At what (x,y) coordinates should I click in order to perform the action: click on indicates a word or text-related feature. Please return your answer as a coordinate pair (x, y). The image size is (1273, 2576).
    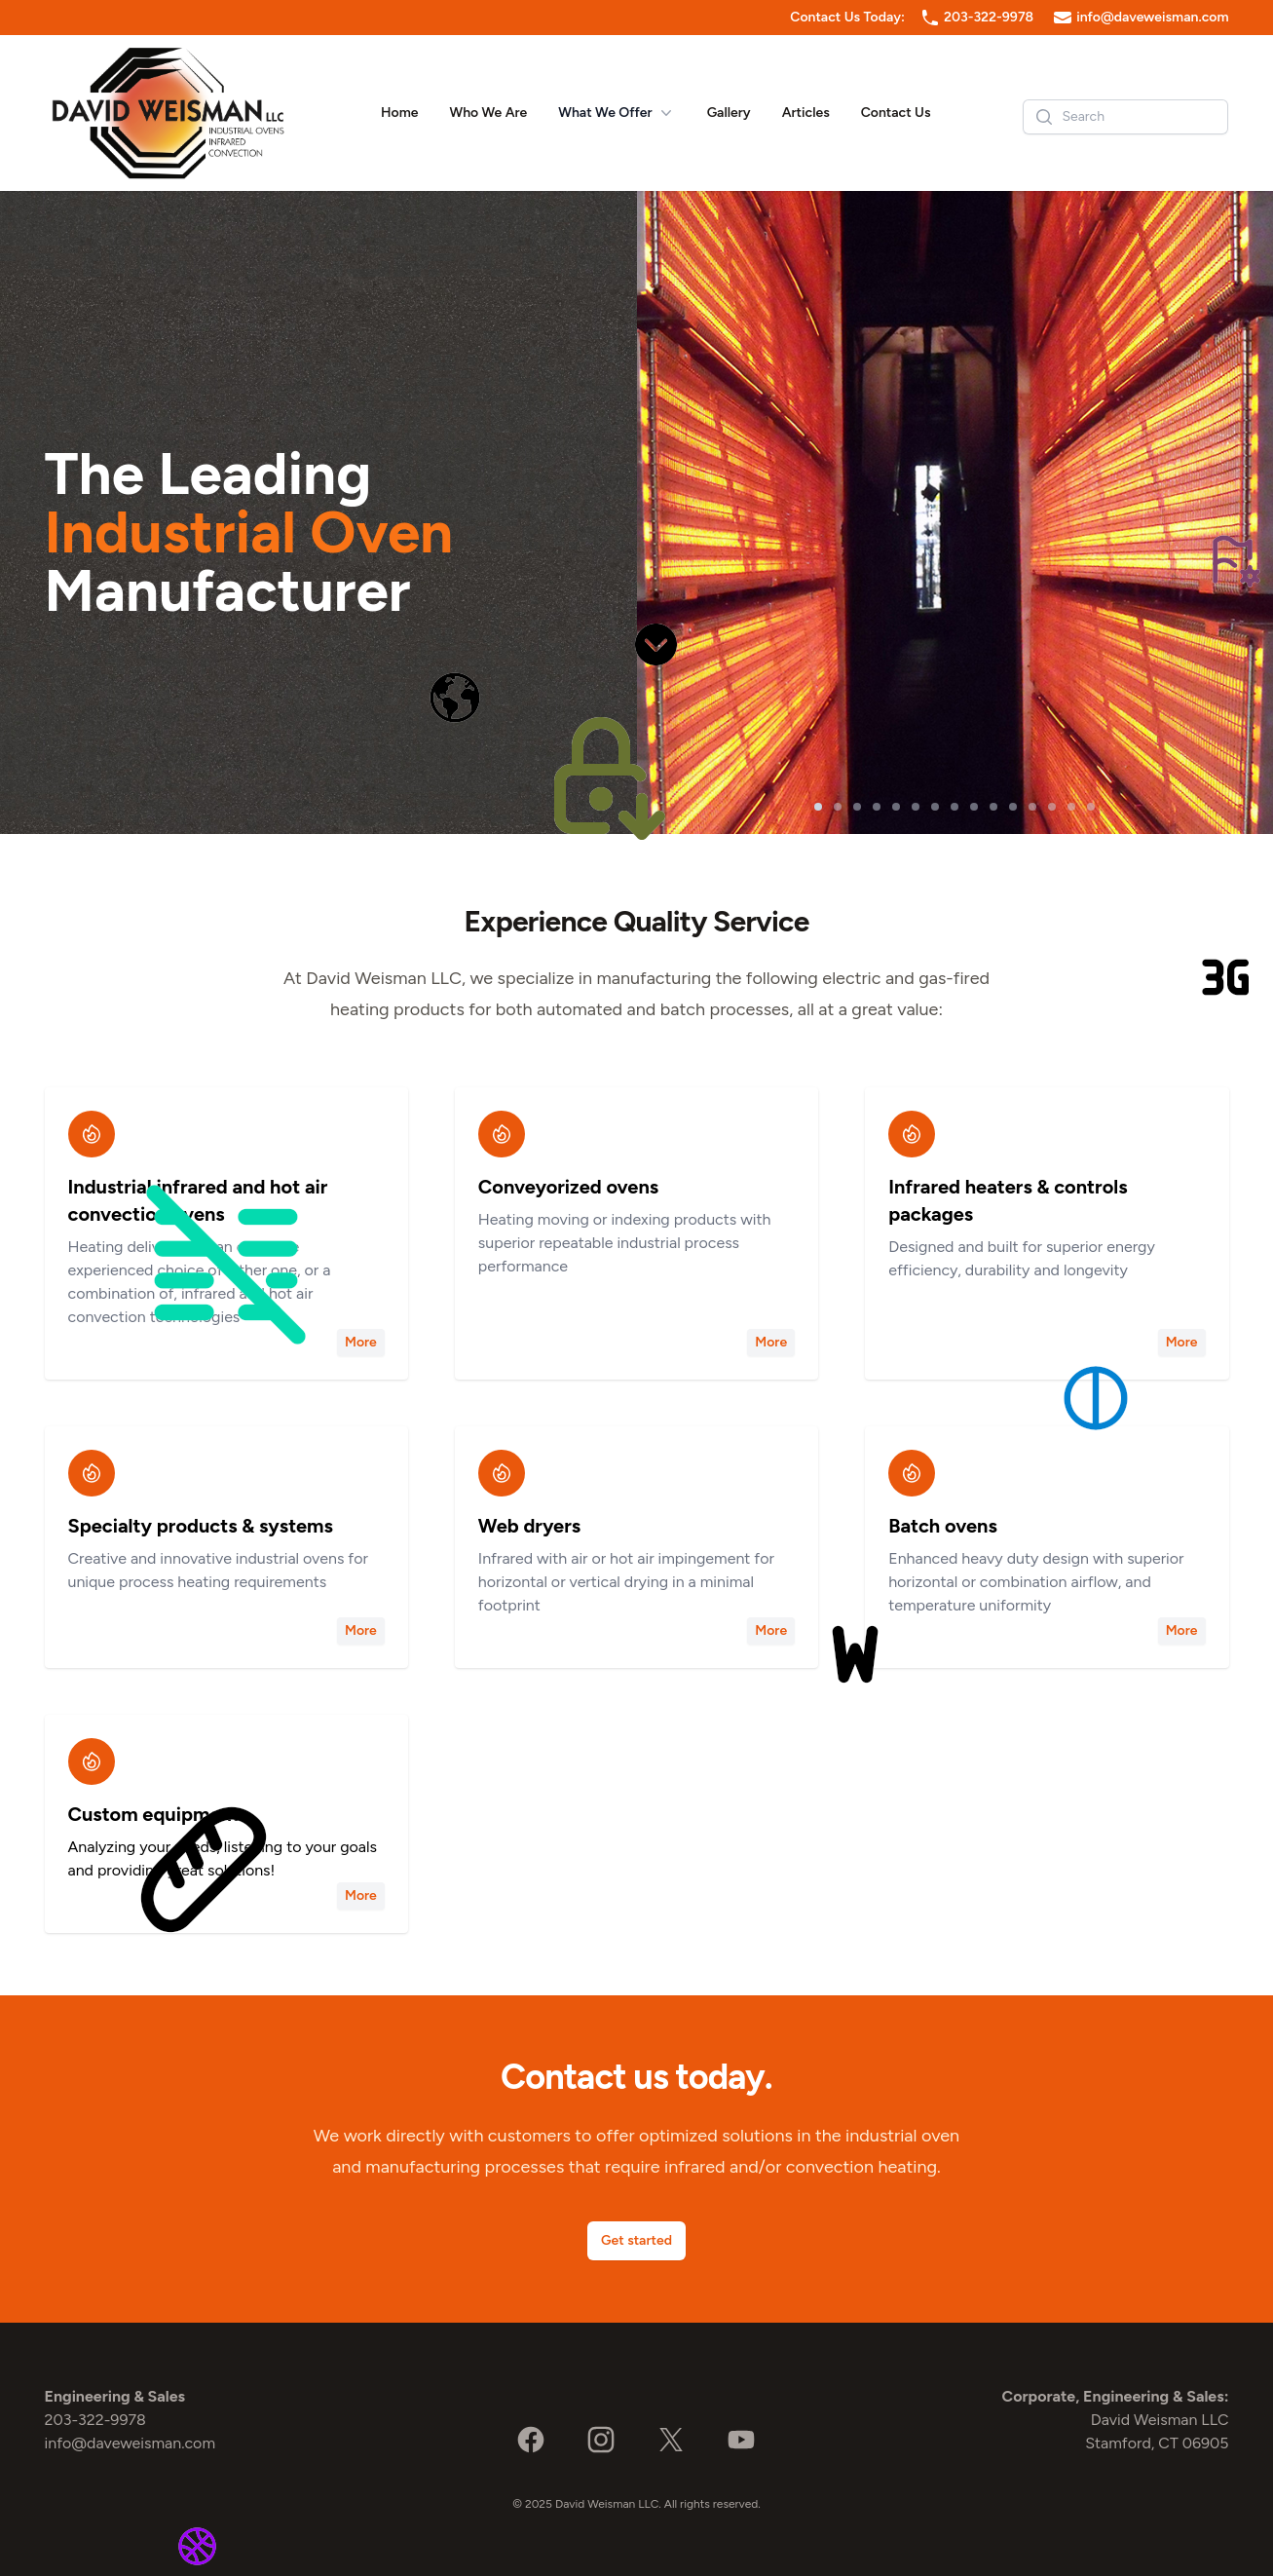
    Looking at the image, I should click on (855, 1654).